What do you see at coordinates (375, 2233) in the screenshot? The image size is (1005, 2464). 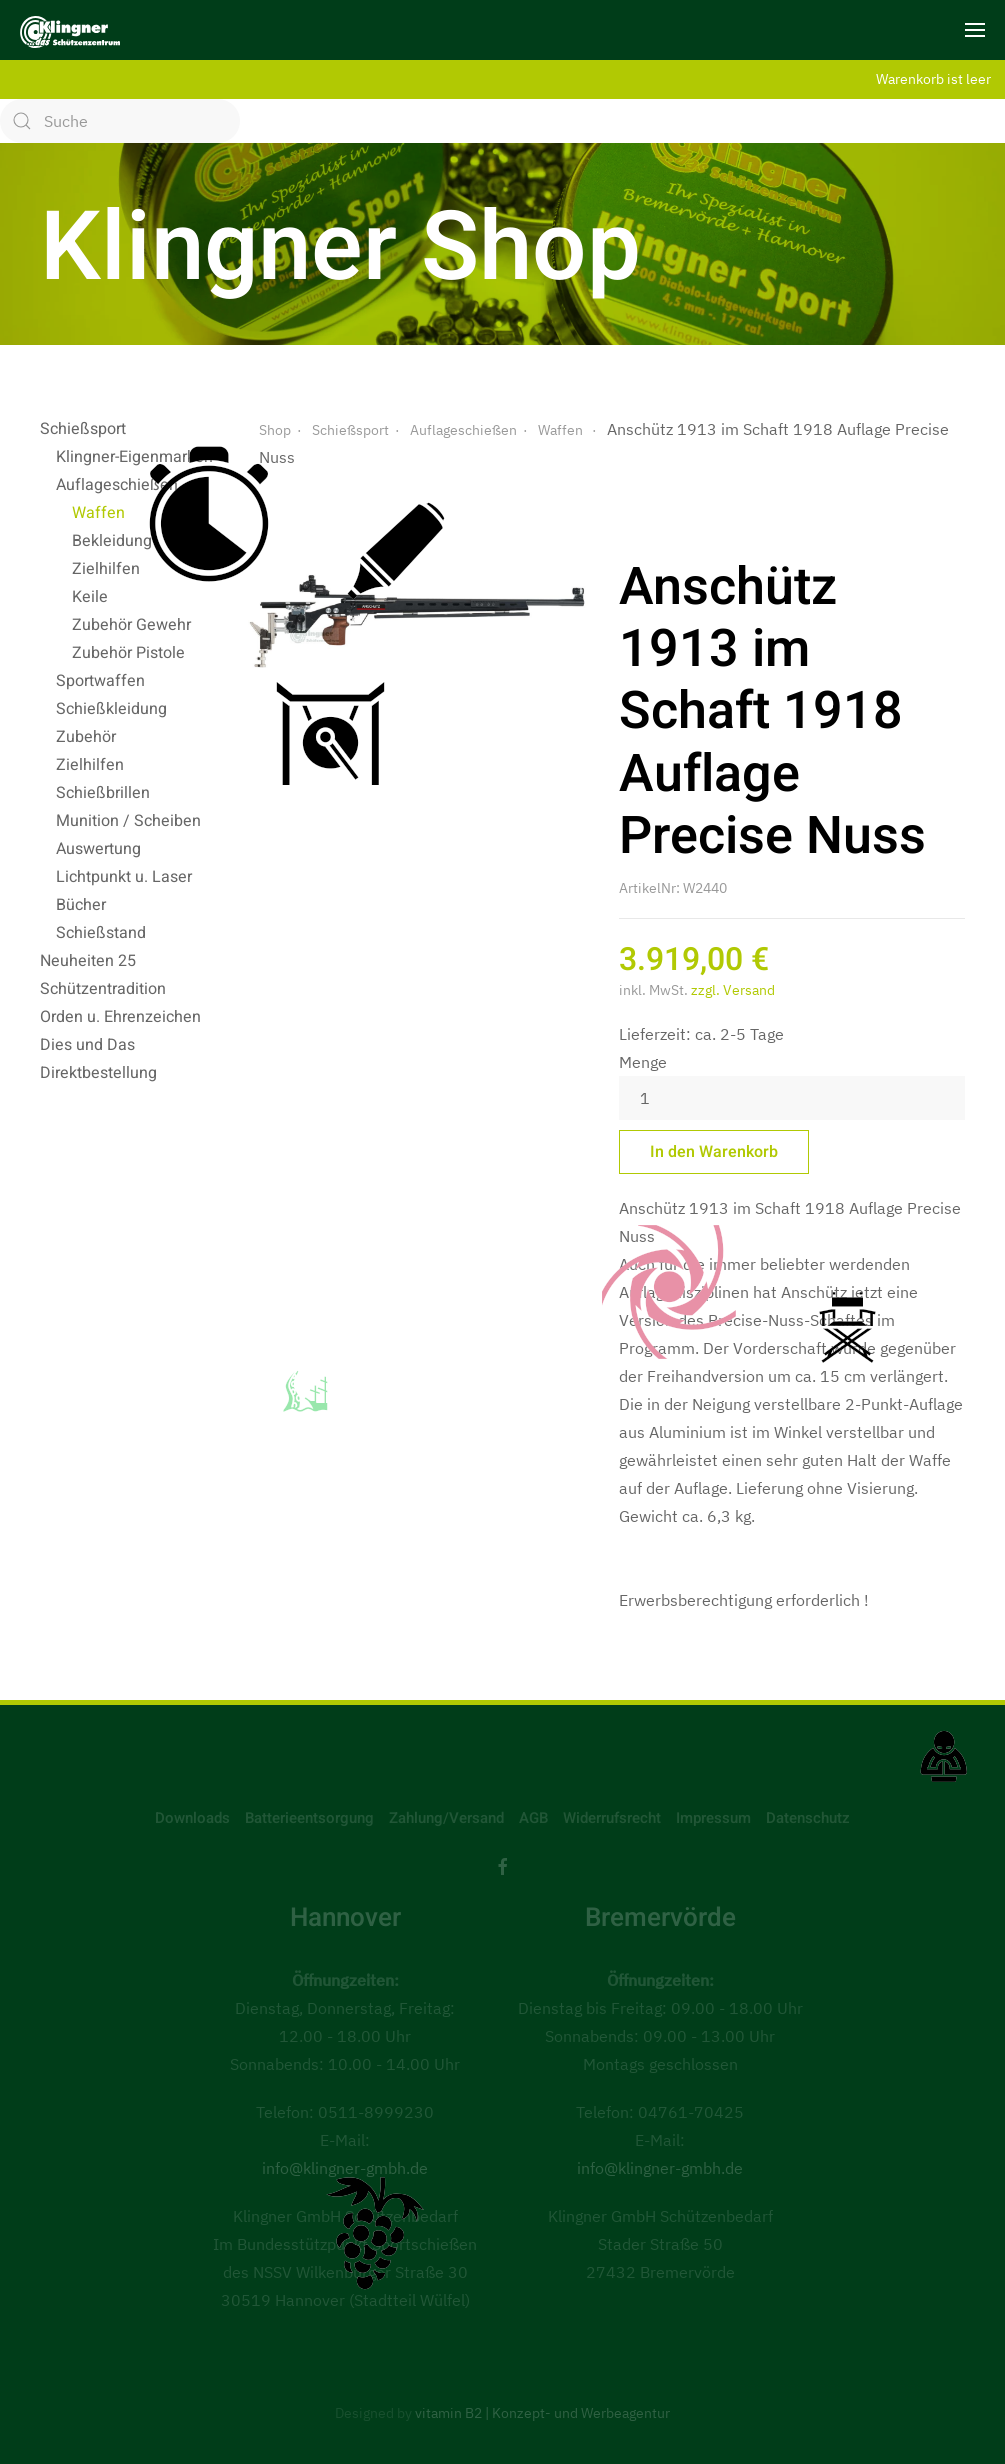 I see `select grapes as a food or ingredient item` at bounding box center [375, 2233].